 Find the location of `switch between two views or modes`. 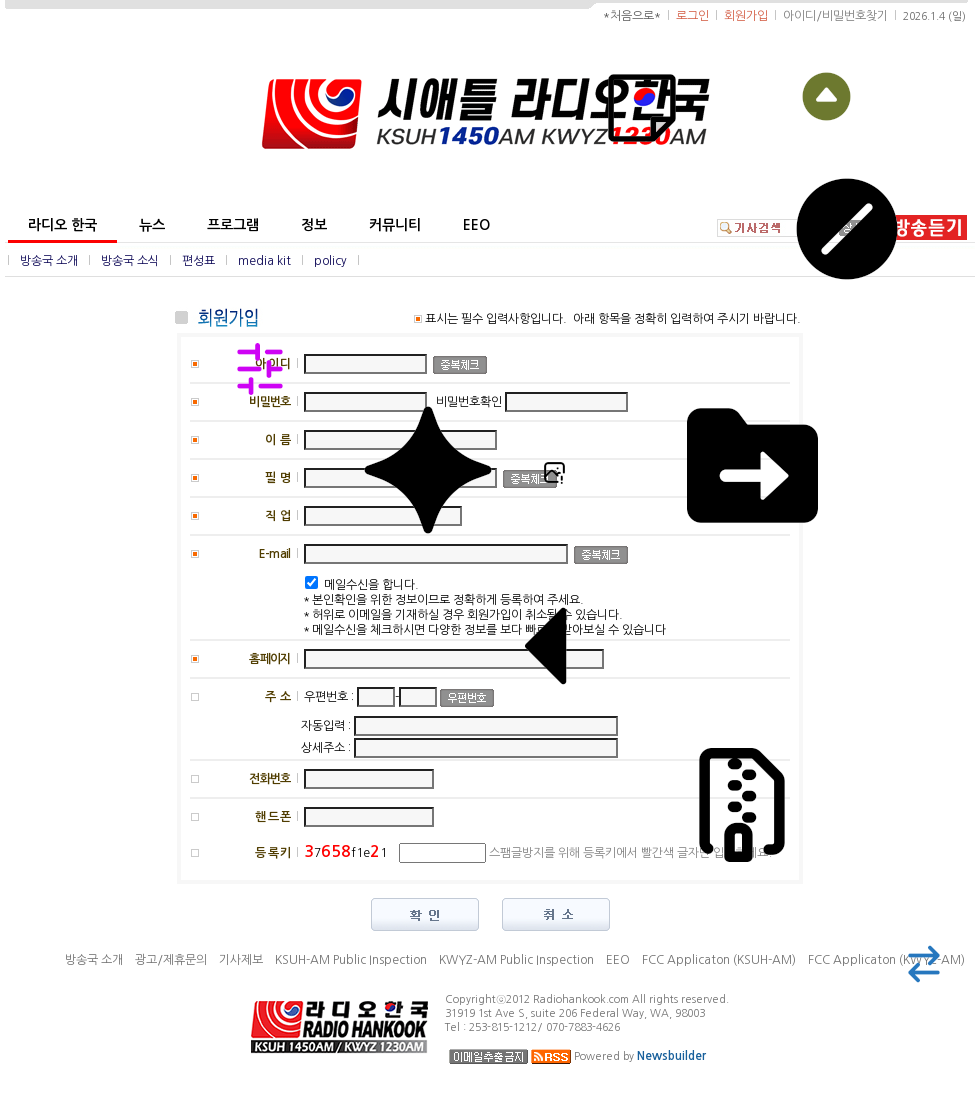

switch between two views or modes is located at coordinates (924, 964).